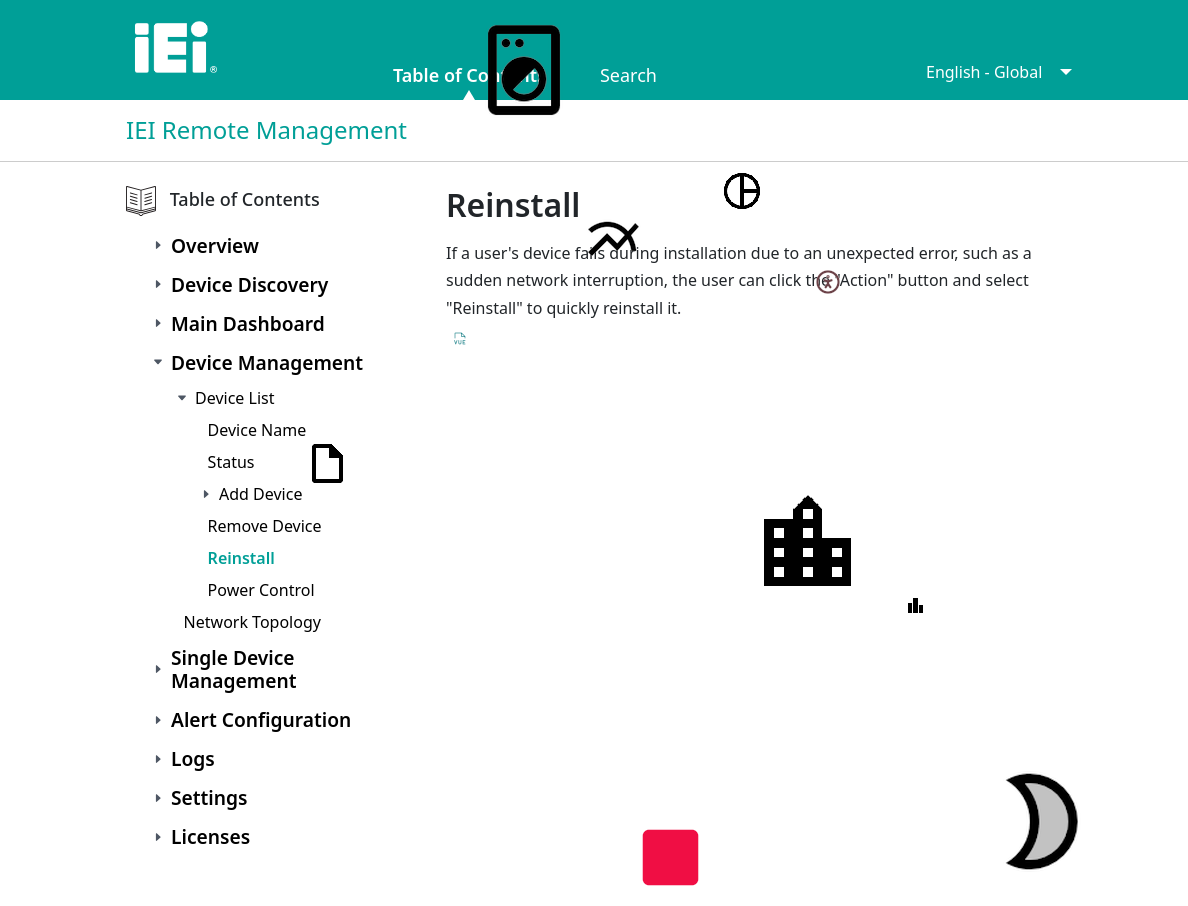  Describe the element at coordinates (915, 605) in the screenshot. I see `view leaderboard rankings` at that location.